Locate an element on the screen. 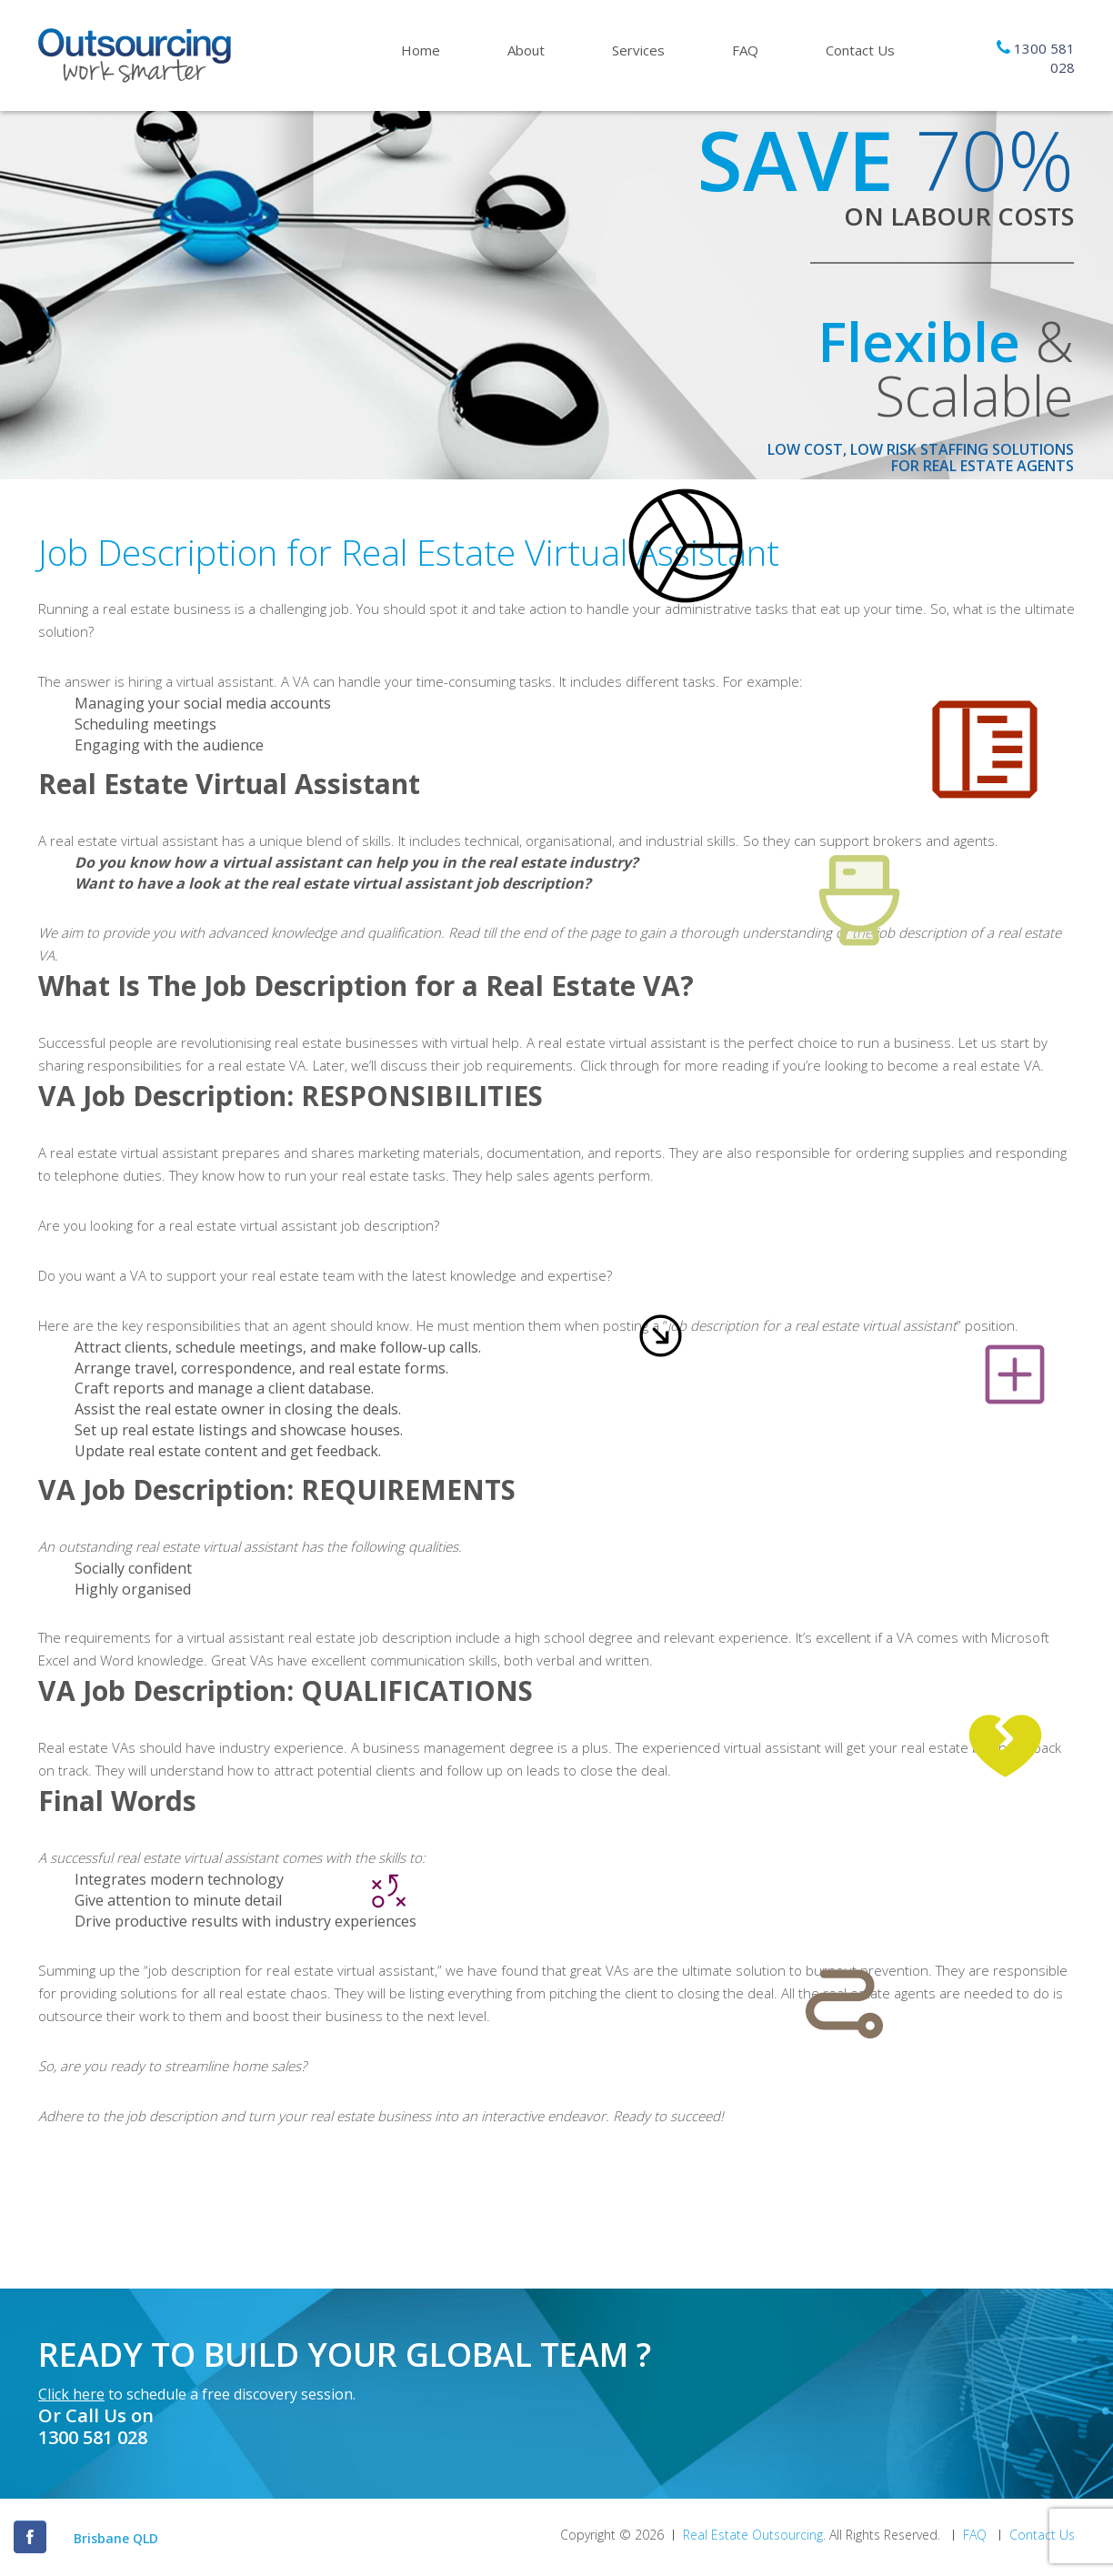 The width and height of the screenshot is (1113, 2576). open code-oss editor is located at coordinates (985, 753).